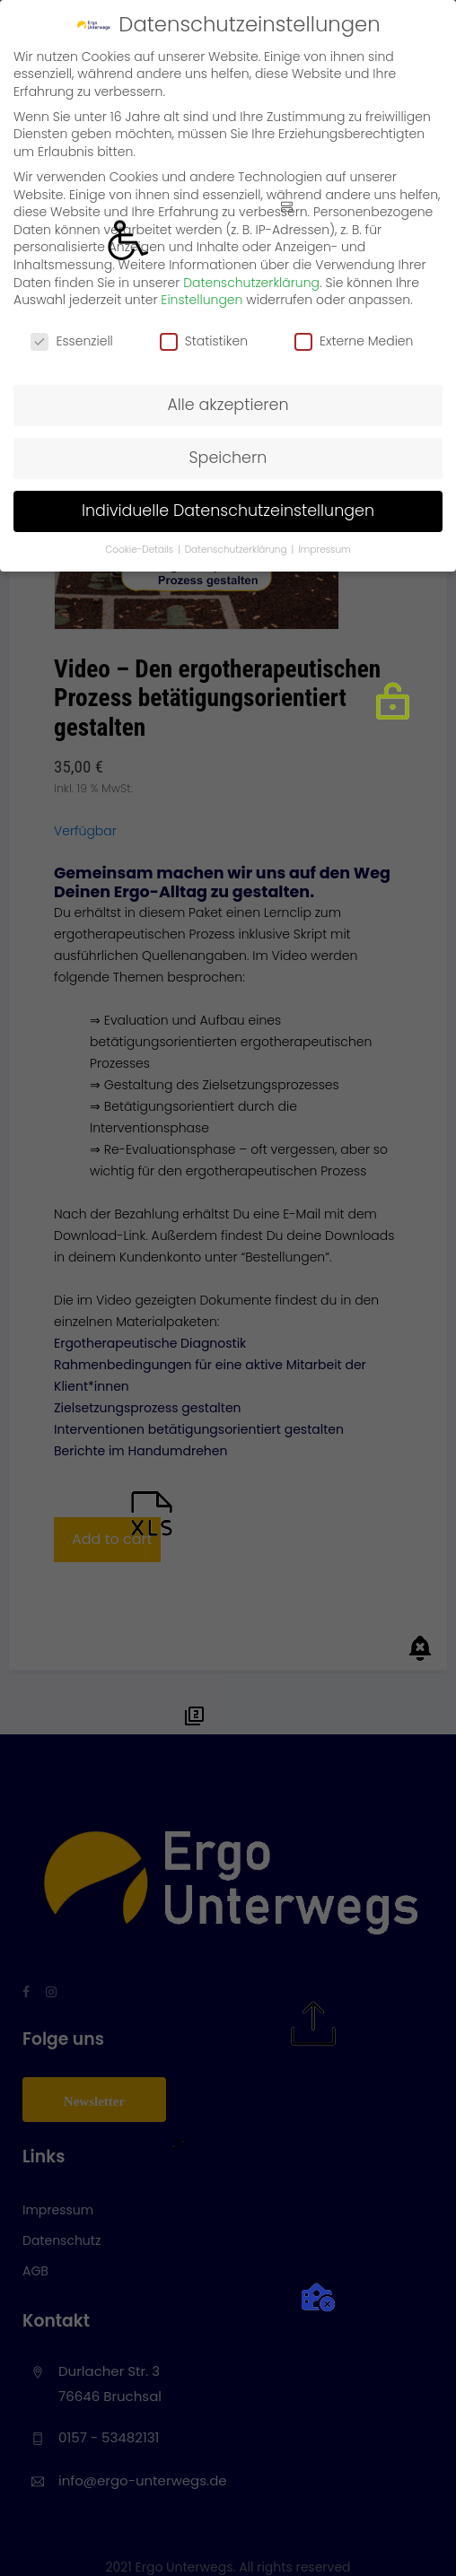 This screenshot has height=2576, width=456. Describe the element at coordinates (286, 206) in the screenshot. I see `access storage or server settings` at that location.